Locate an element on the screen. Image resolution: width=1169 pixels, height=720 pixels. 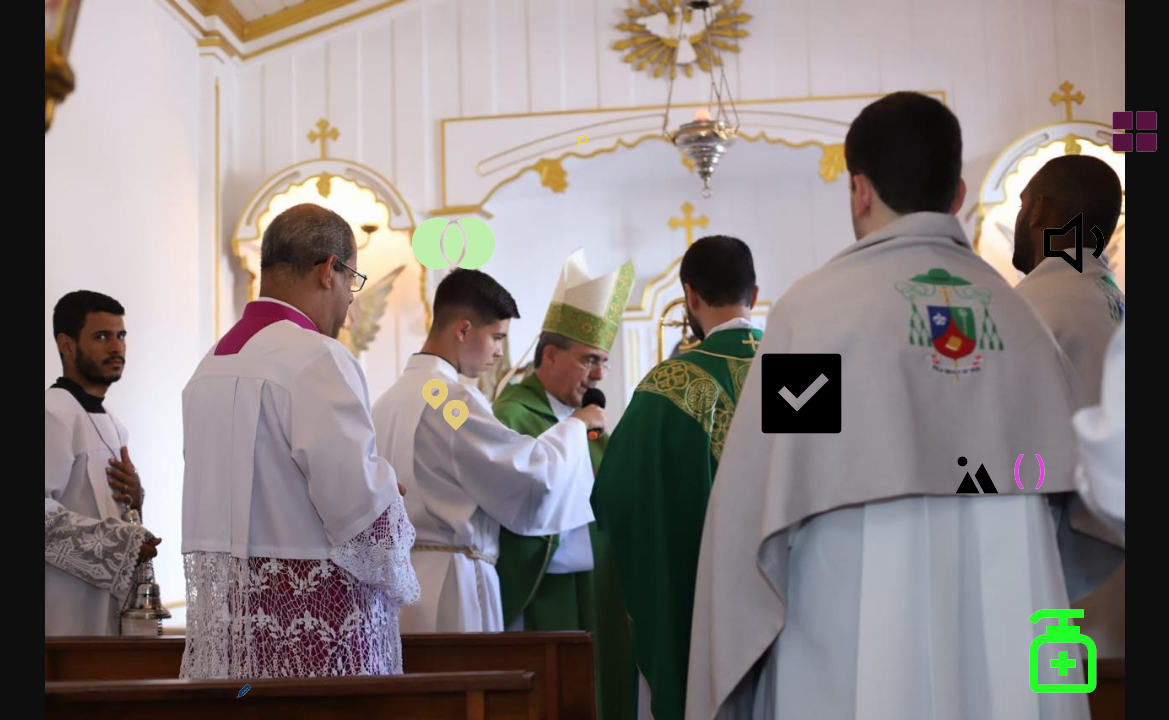
access hand sanitizer station location is located at coordinates (1063, 651).